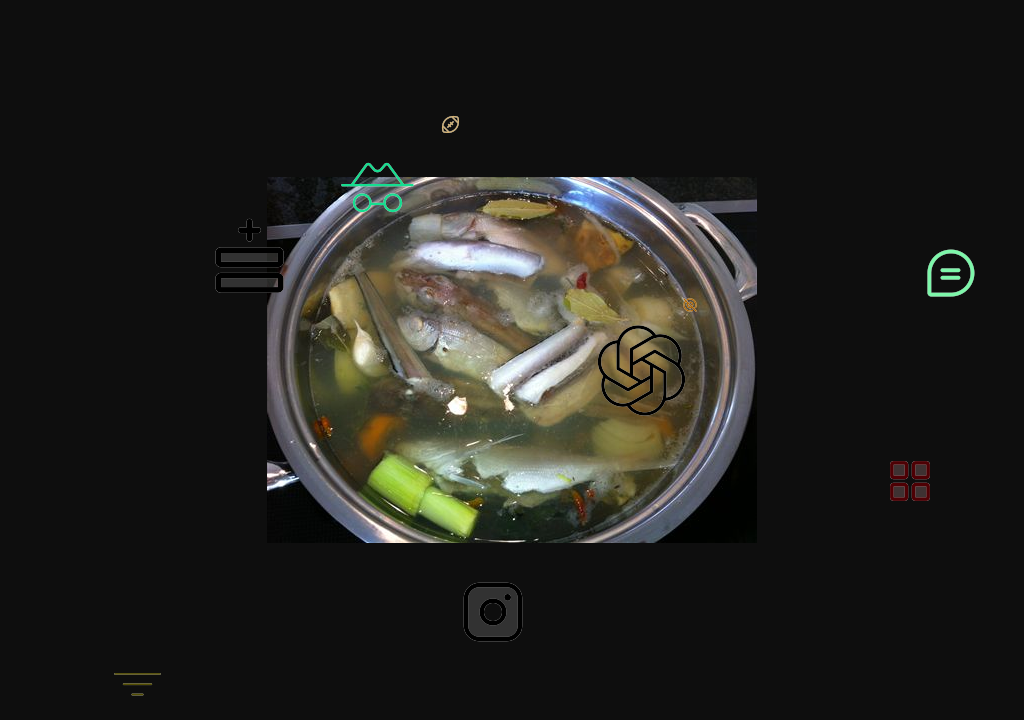 The width and height of the screenshot is (1024, 720). What do you see at coordinates (377, 187) in the screenshot?
I see `enable incognito or private browsing mode` at bounding box center [377, 187].